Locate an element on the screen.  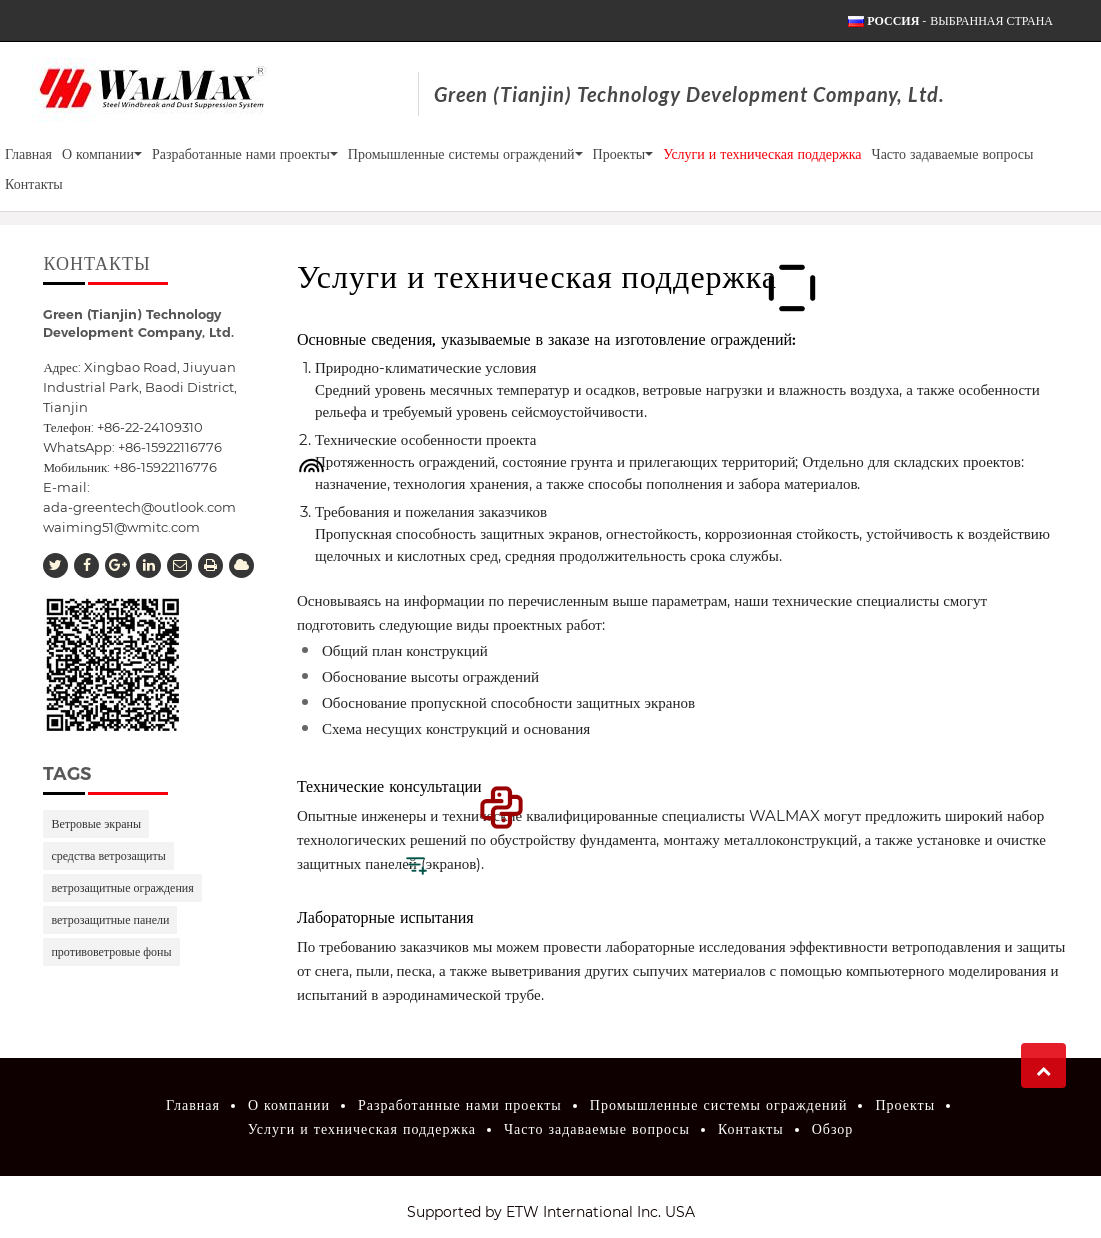
indicates pride or LGBTQ+ related content is located at coordinates (311, 465).